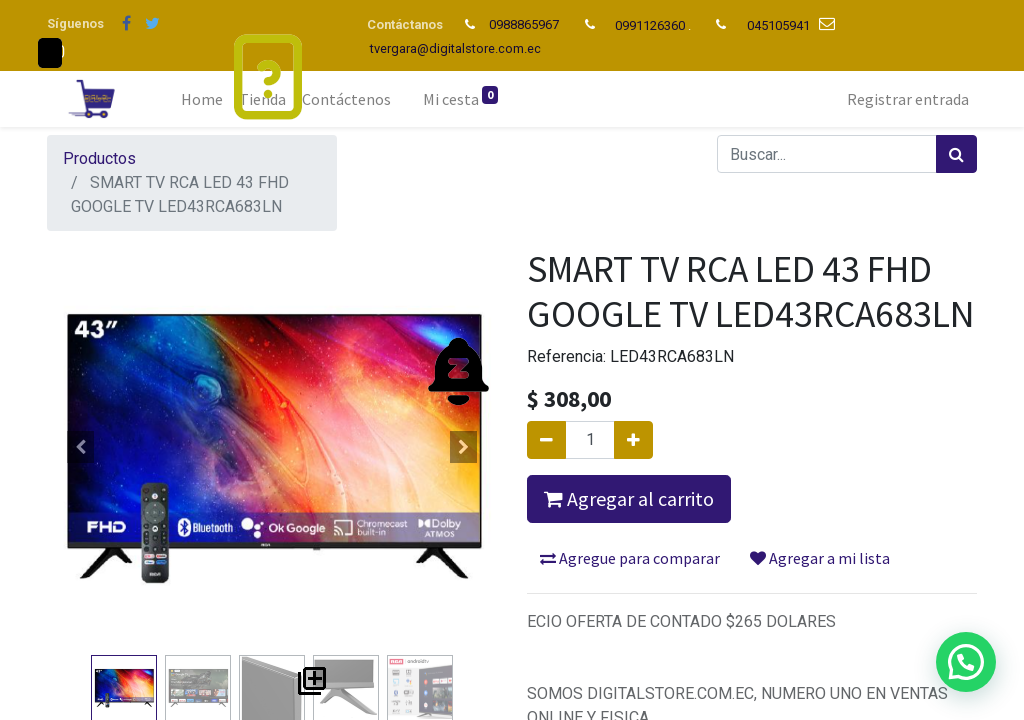 The height and width of the screenshot is (720, 1024). I want to click on unknown or unrecognized device detected, so click(268, 77).